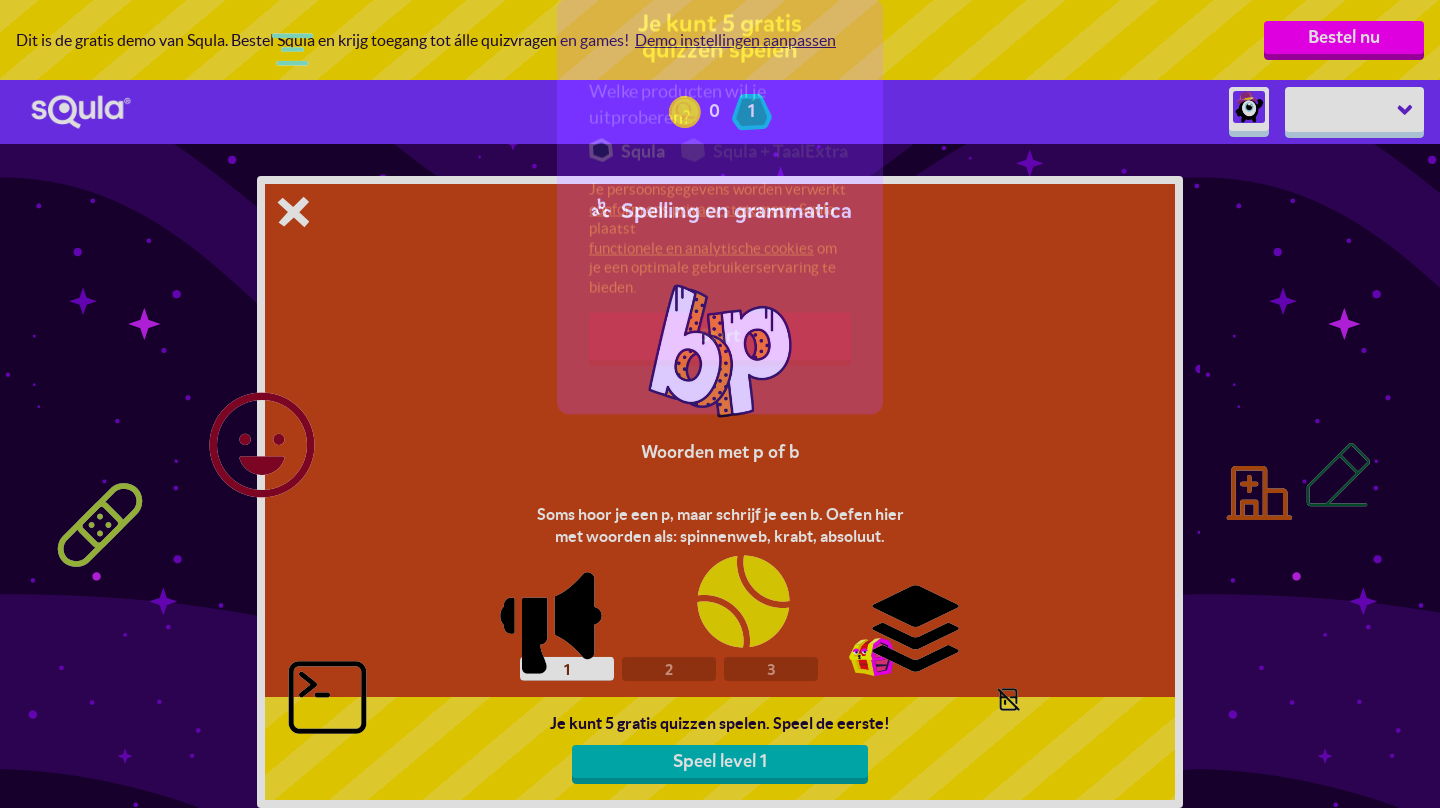 The image size is (1440, 808). Describe the element at coordinates (292, 49) in the screenshot. I see `center-align text or content` at that location.